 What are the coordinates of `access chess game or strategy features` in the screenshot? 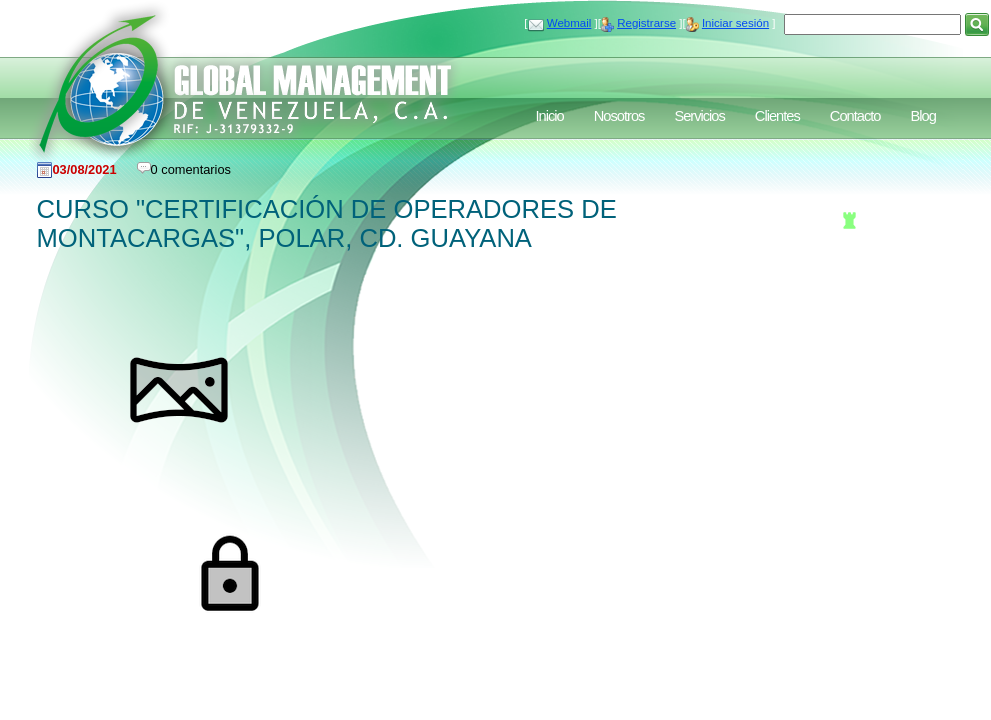 It's located at (849, 220).